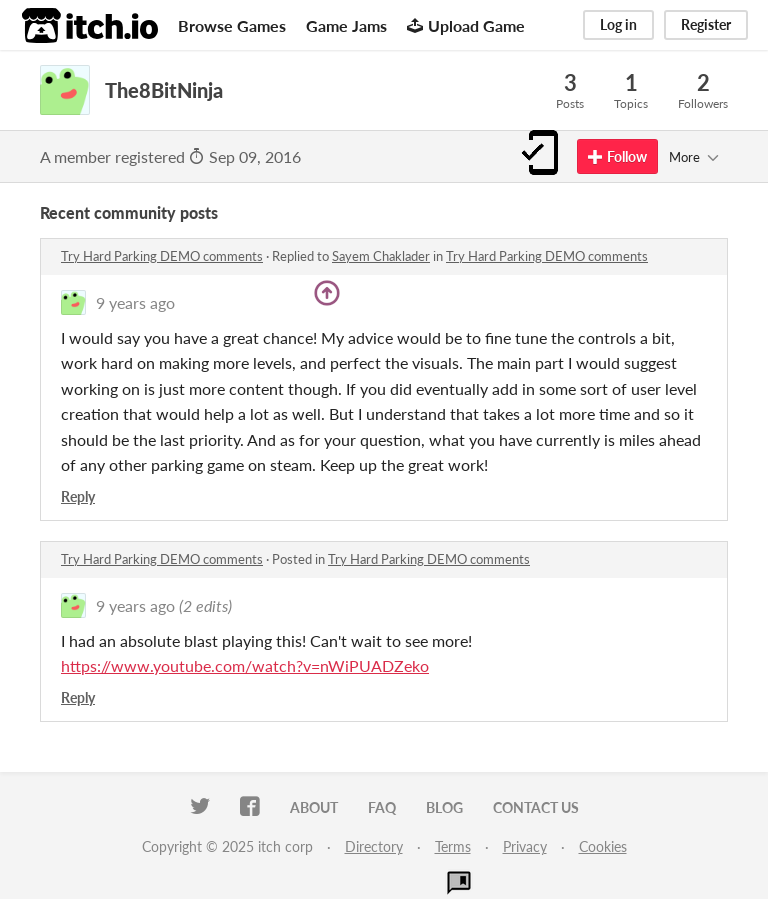 This screenshot has height=899, width=768. What do you see at coordinates (327, 293) in the screenshot?
I see `upload a file or content` at bounding box center [327, 293].